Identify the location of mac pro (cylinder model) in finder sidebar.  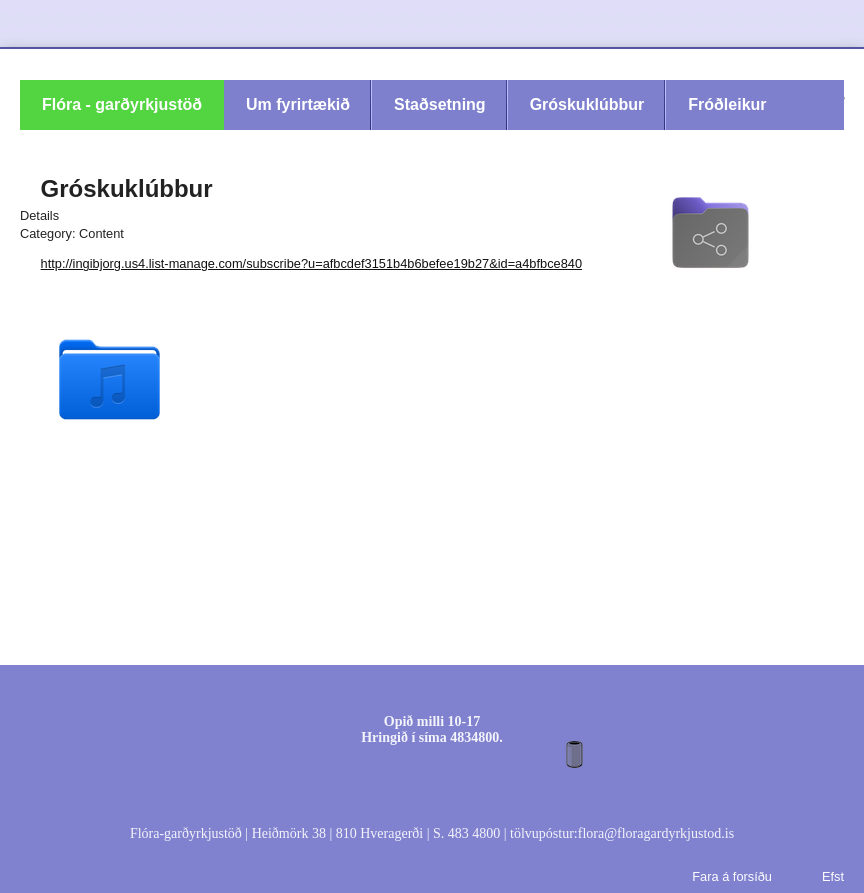
(574, 754).